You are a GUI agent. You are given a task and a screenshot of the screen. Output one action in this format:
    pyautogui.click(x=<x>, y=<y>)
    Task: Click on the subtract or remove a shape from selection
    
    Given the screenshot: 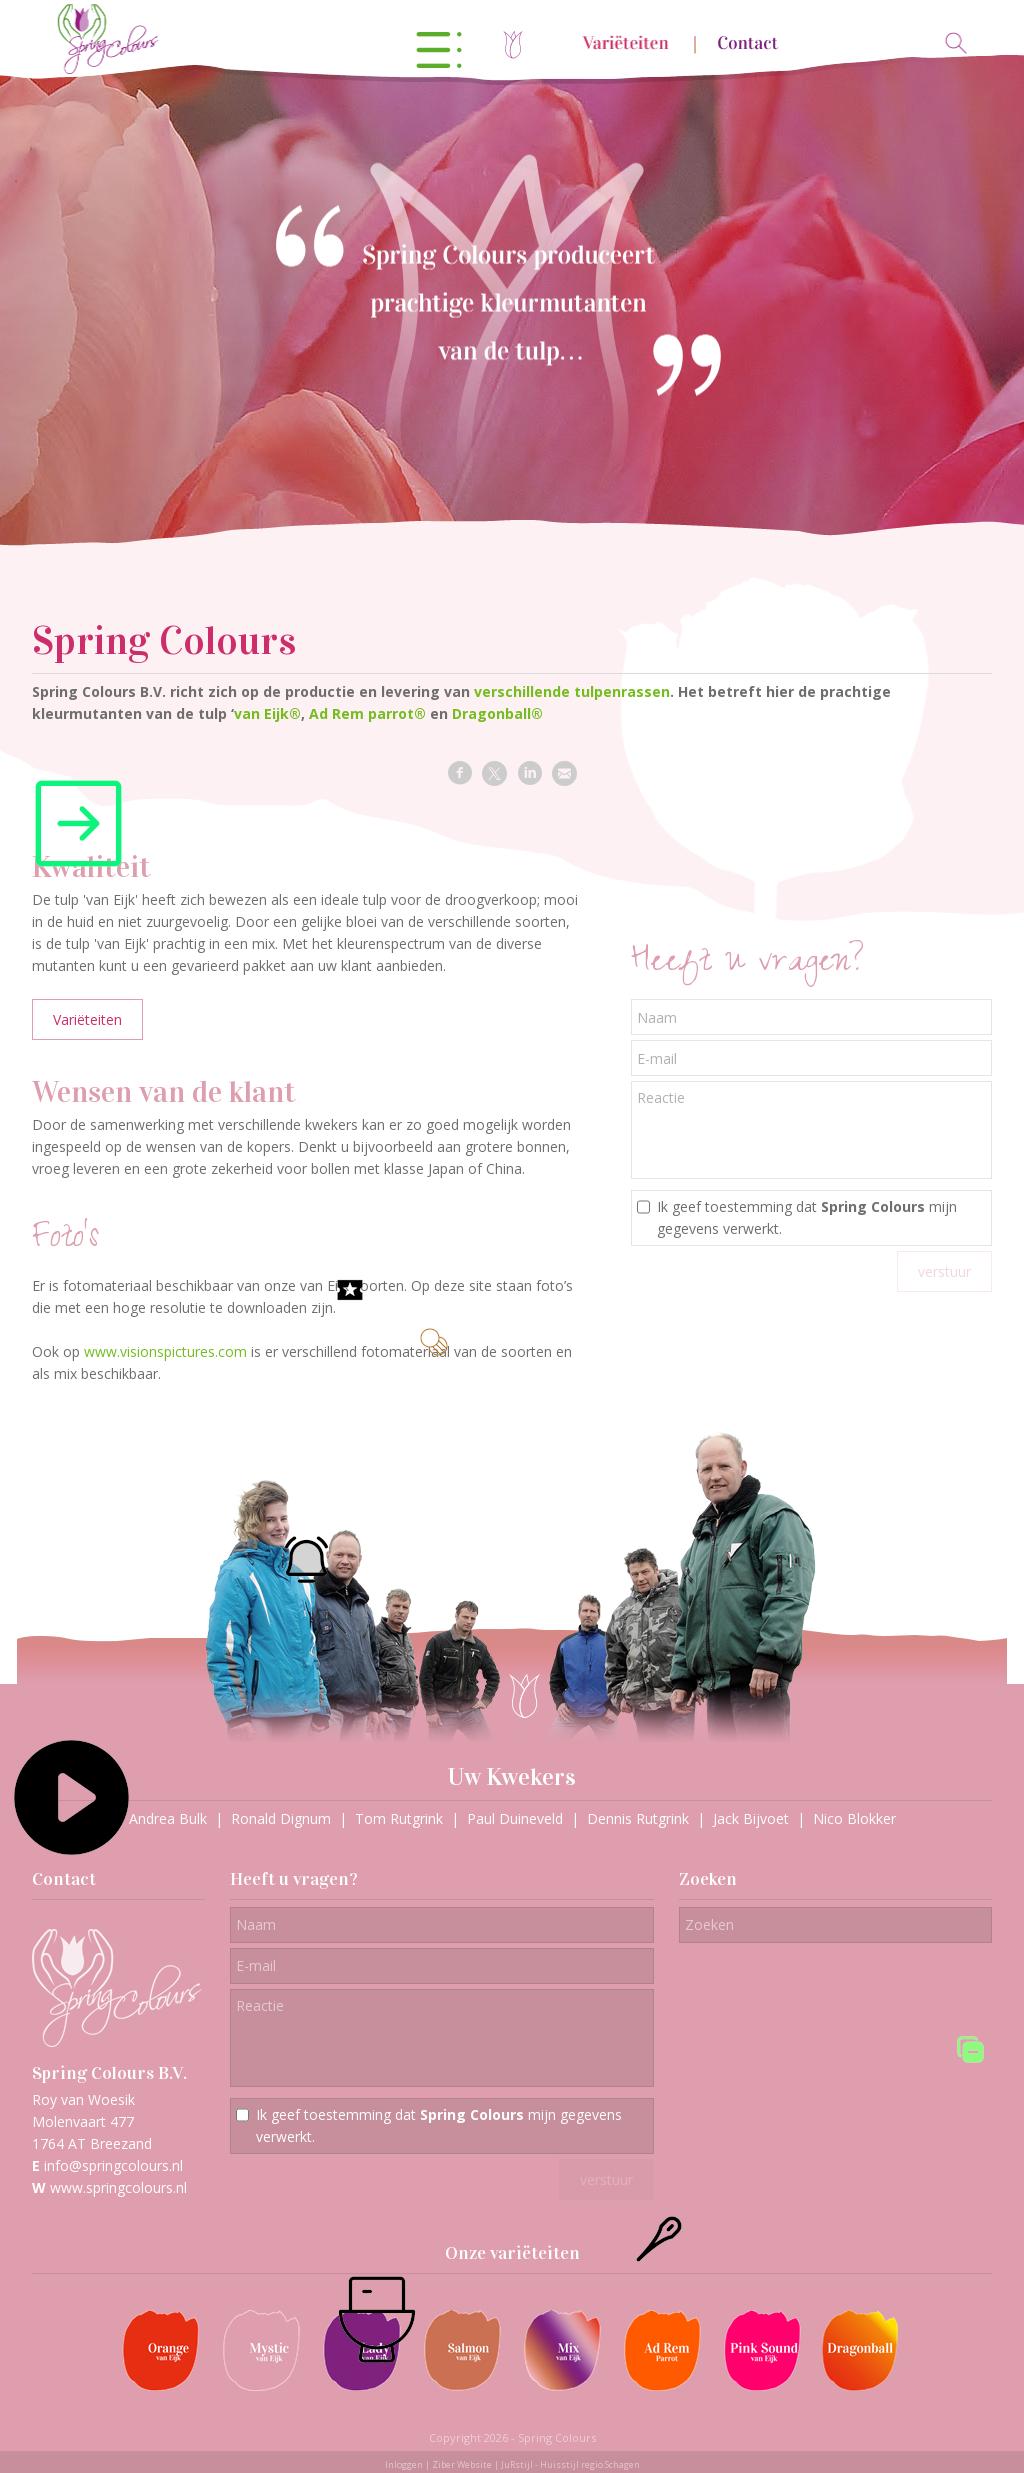 What is the action you would take?
    pyautogui.click(x=434, y=1342)
    